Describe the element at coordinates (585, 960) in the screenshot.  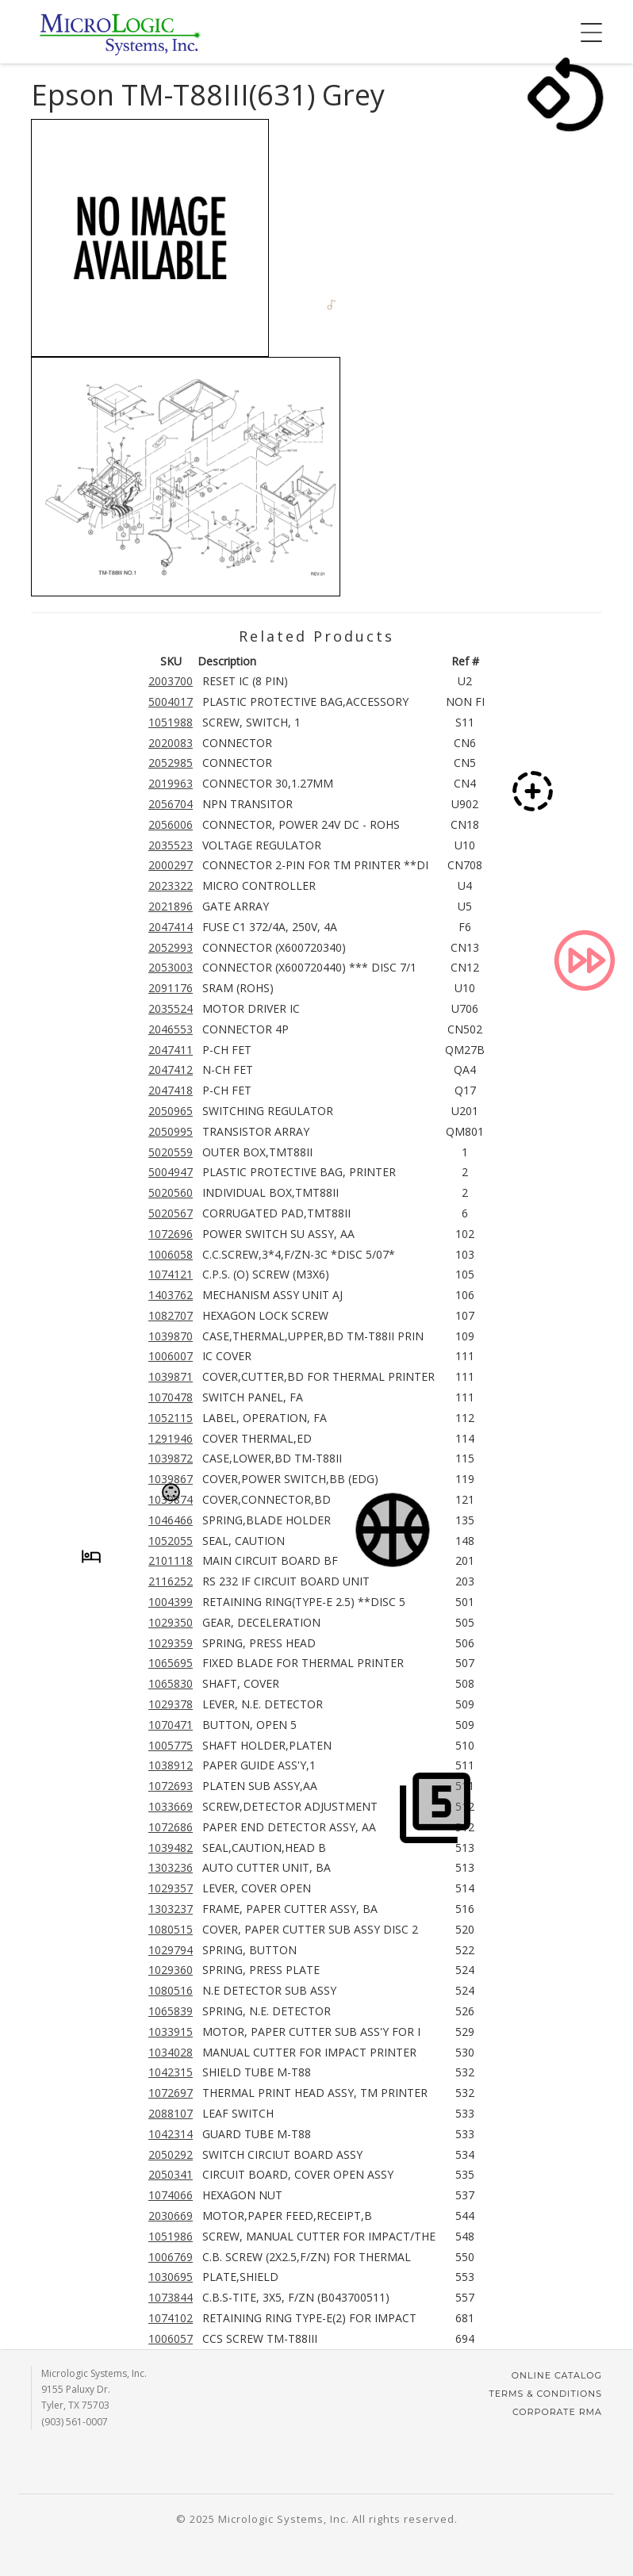
I see `skip forward in media playback` at that location.